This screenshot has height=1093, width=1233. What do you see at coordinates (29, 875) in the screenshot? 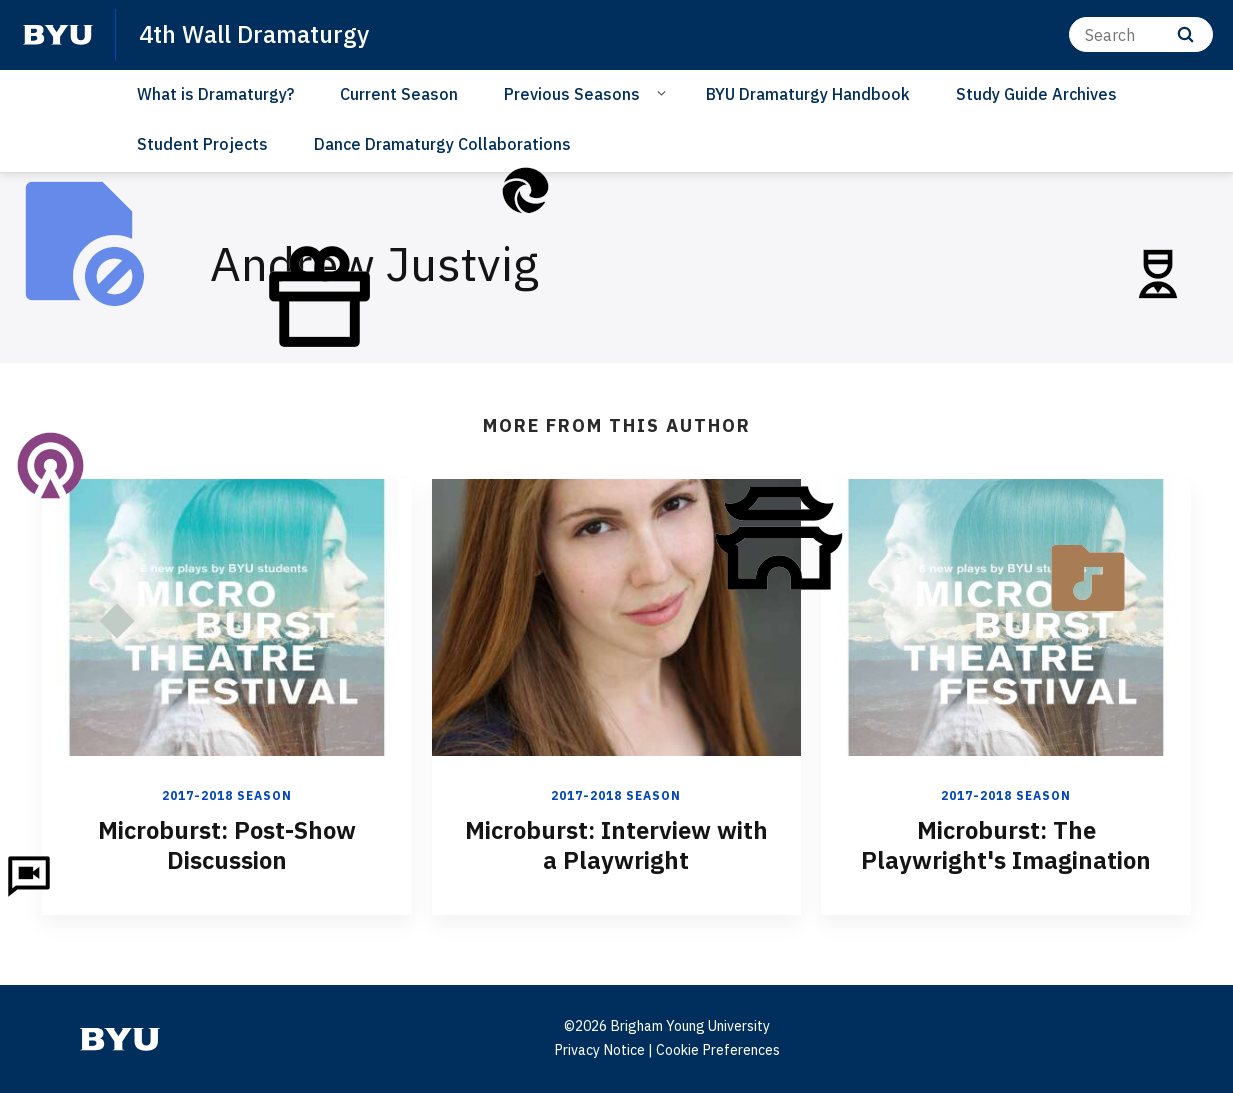
I see `start a video chat conversation` at bounding box center [29, 875].